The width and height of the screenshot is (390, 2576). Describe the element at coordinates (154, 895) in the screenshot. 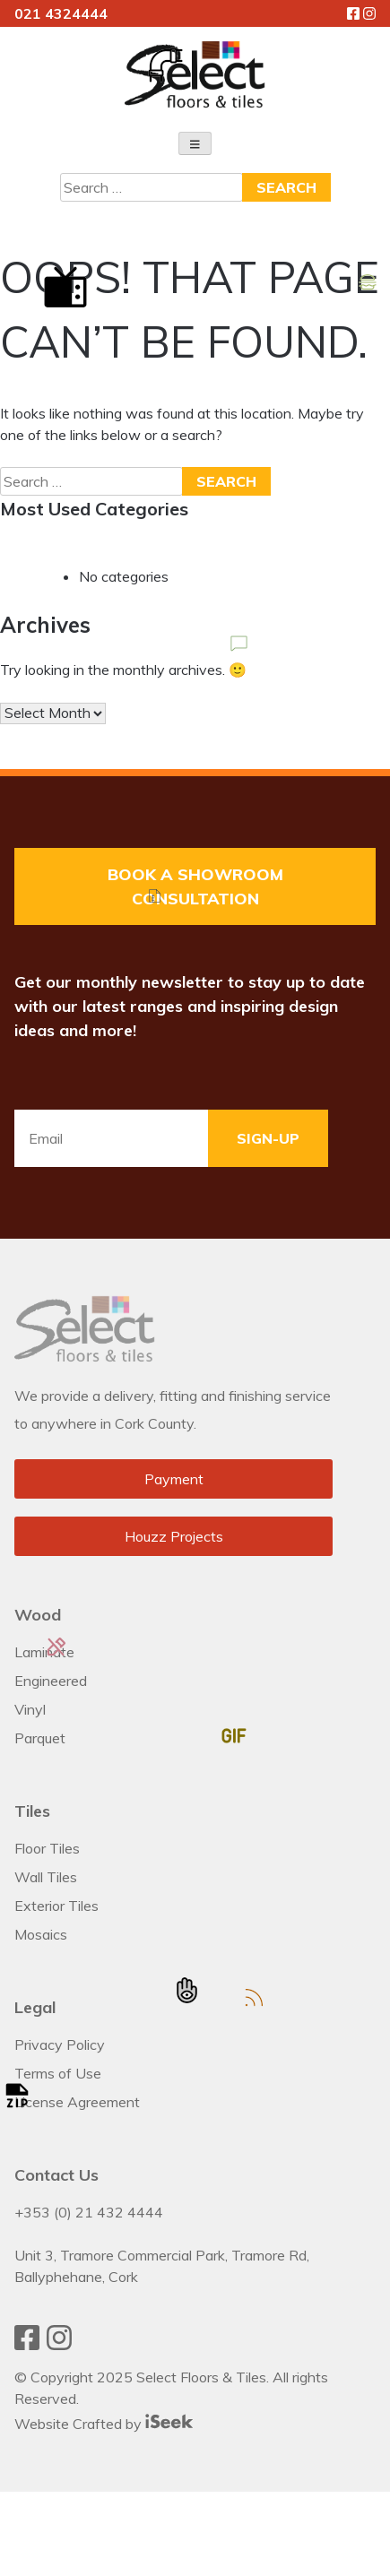

I see `access compressed or archived files` at that location.